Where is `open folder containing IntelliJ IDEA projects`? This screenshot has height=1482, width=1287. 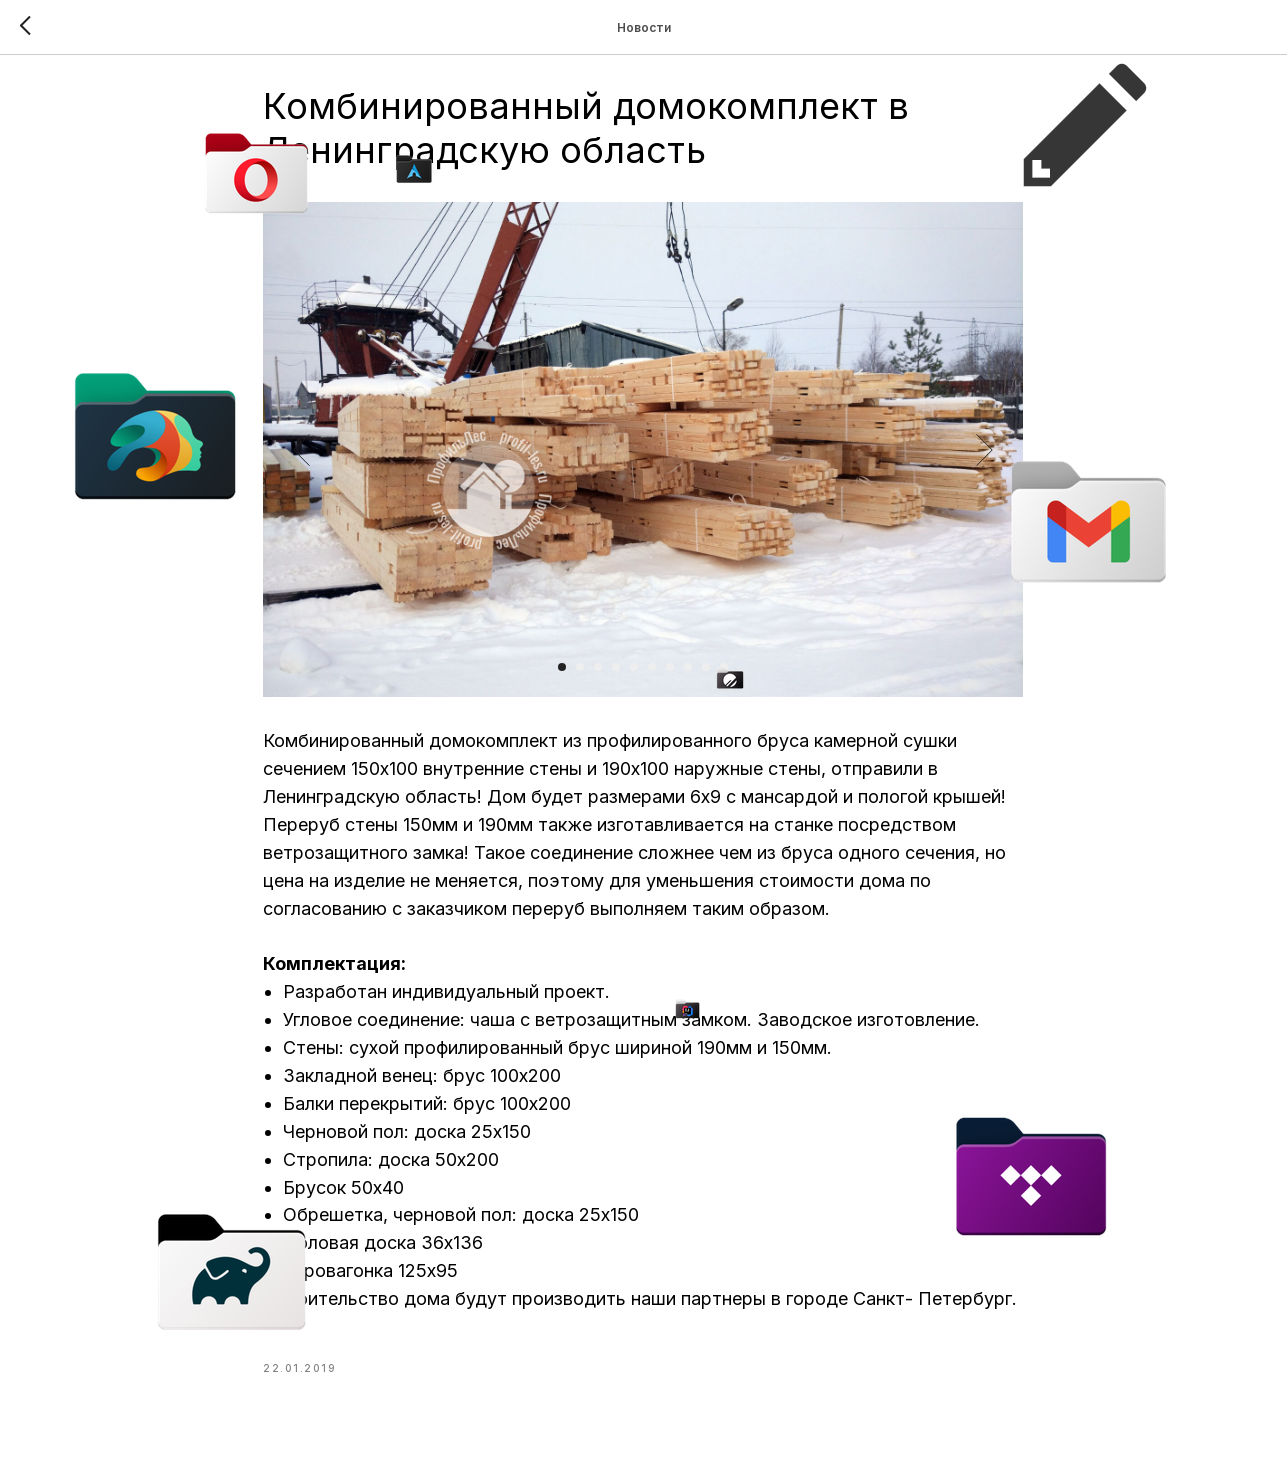 open folder containing IntelliJ IDEA projects is located at coordinates (687, 1009).